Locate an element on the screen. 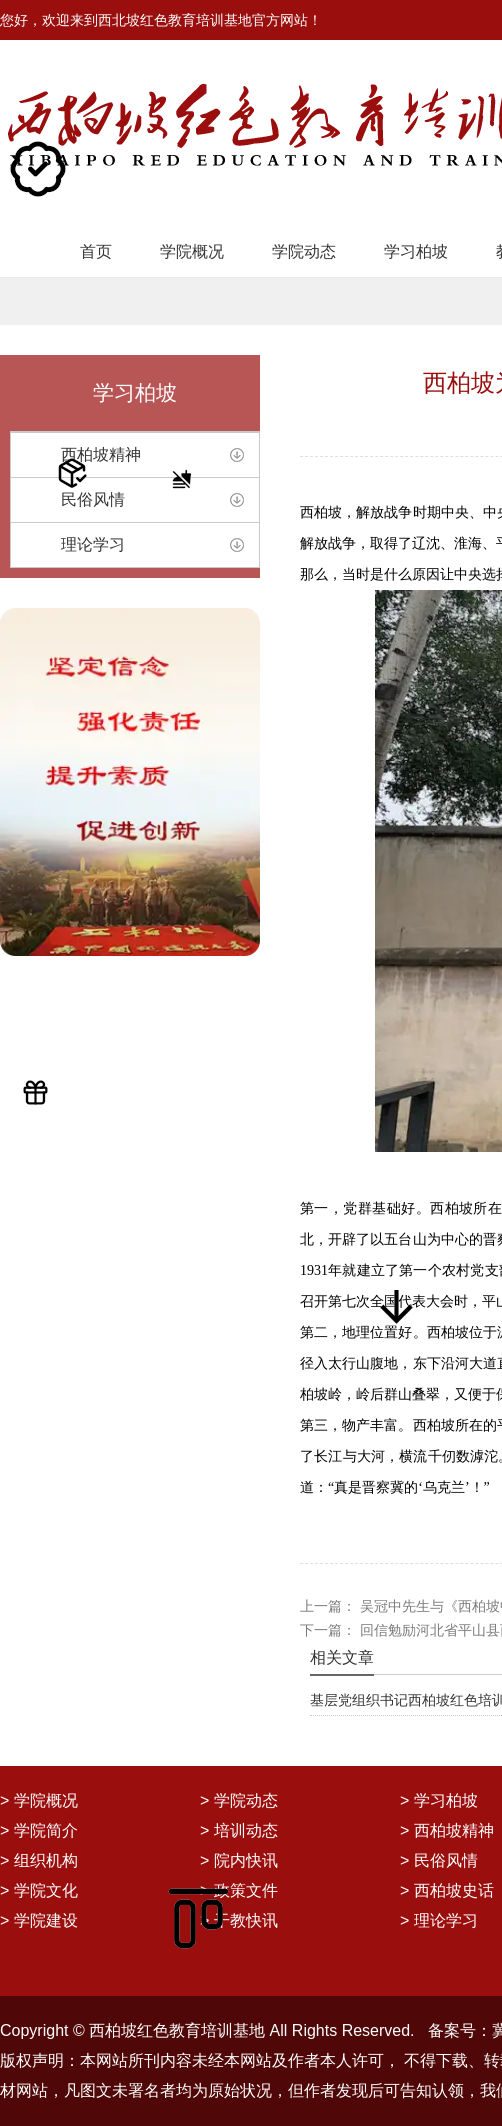 The height and width of the screenshot is (2126, 502). order delivered successfully is located at coordinates (72, 473).